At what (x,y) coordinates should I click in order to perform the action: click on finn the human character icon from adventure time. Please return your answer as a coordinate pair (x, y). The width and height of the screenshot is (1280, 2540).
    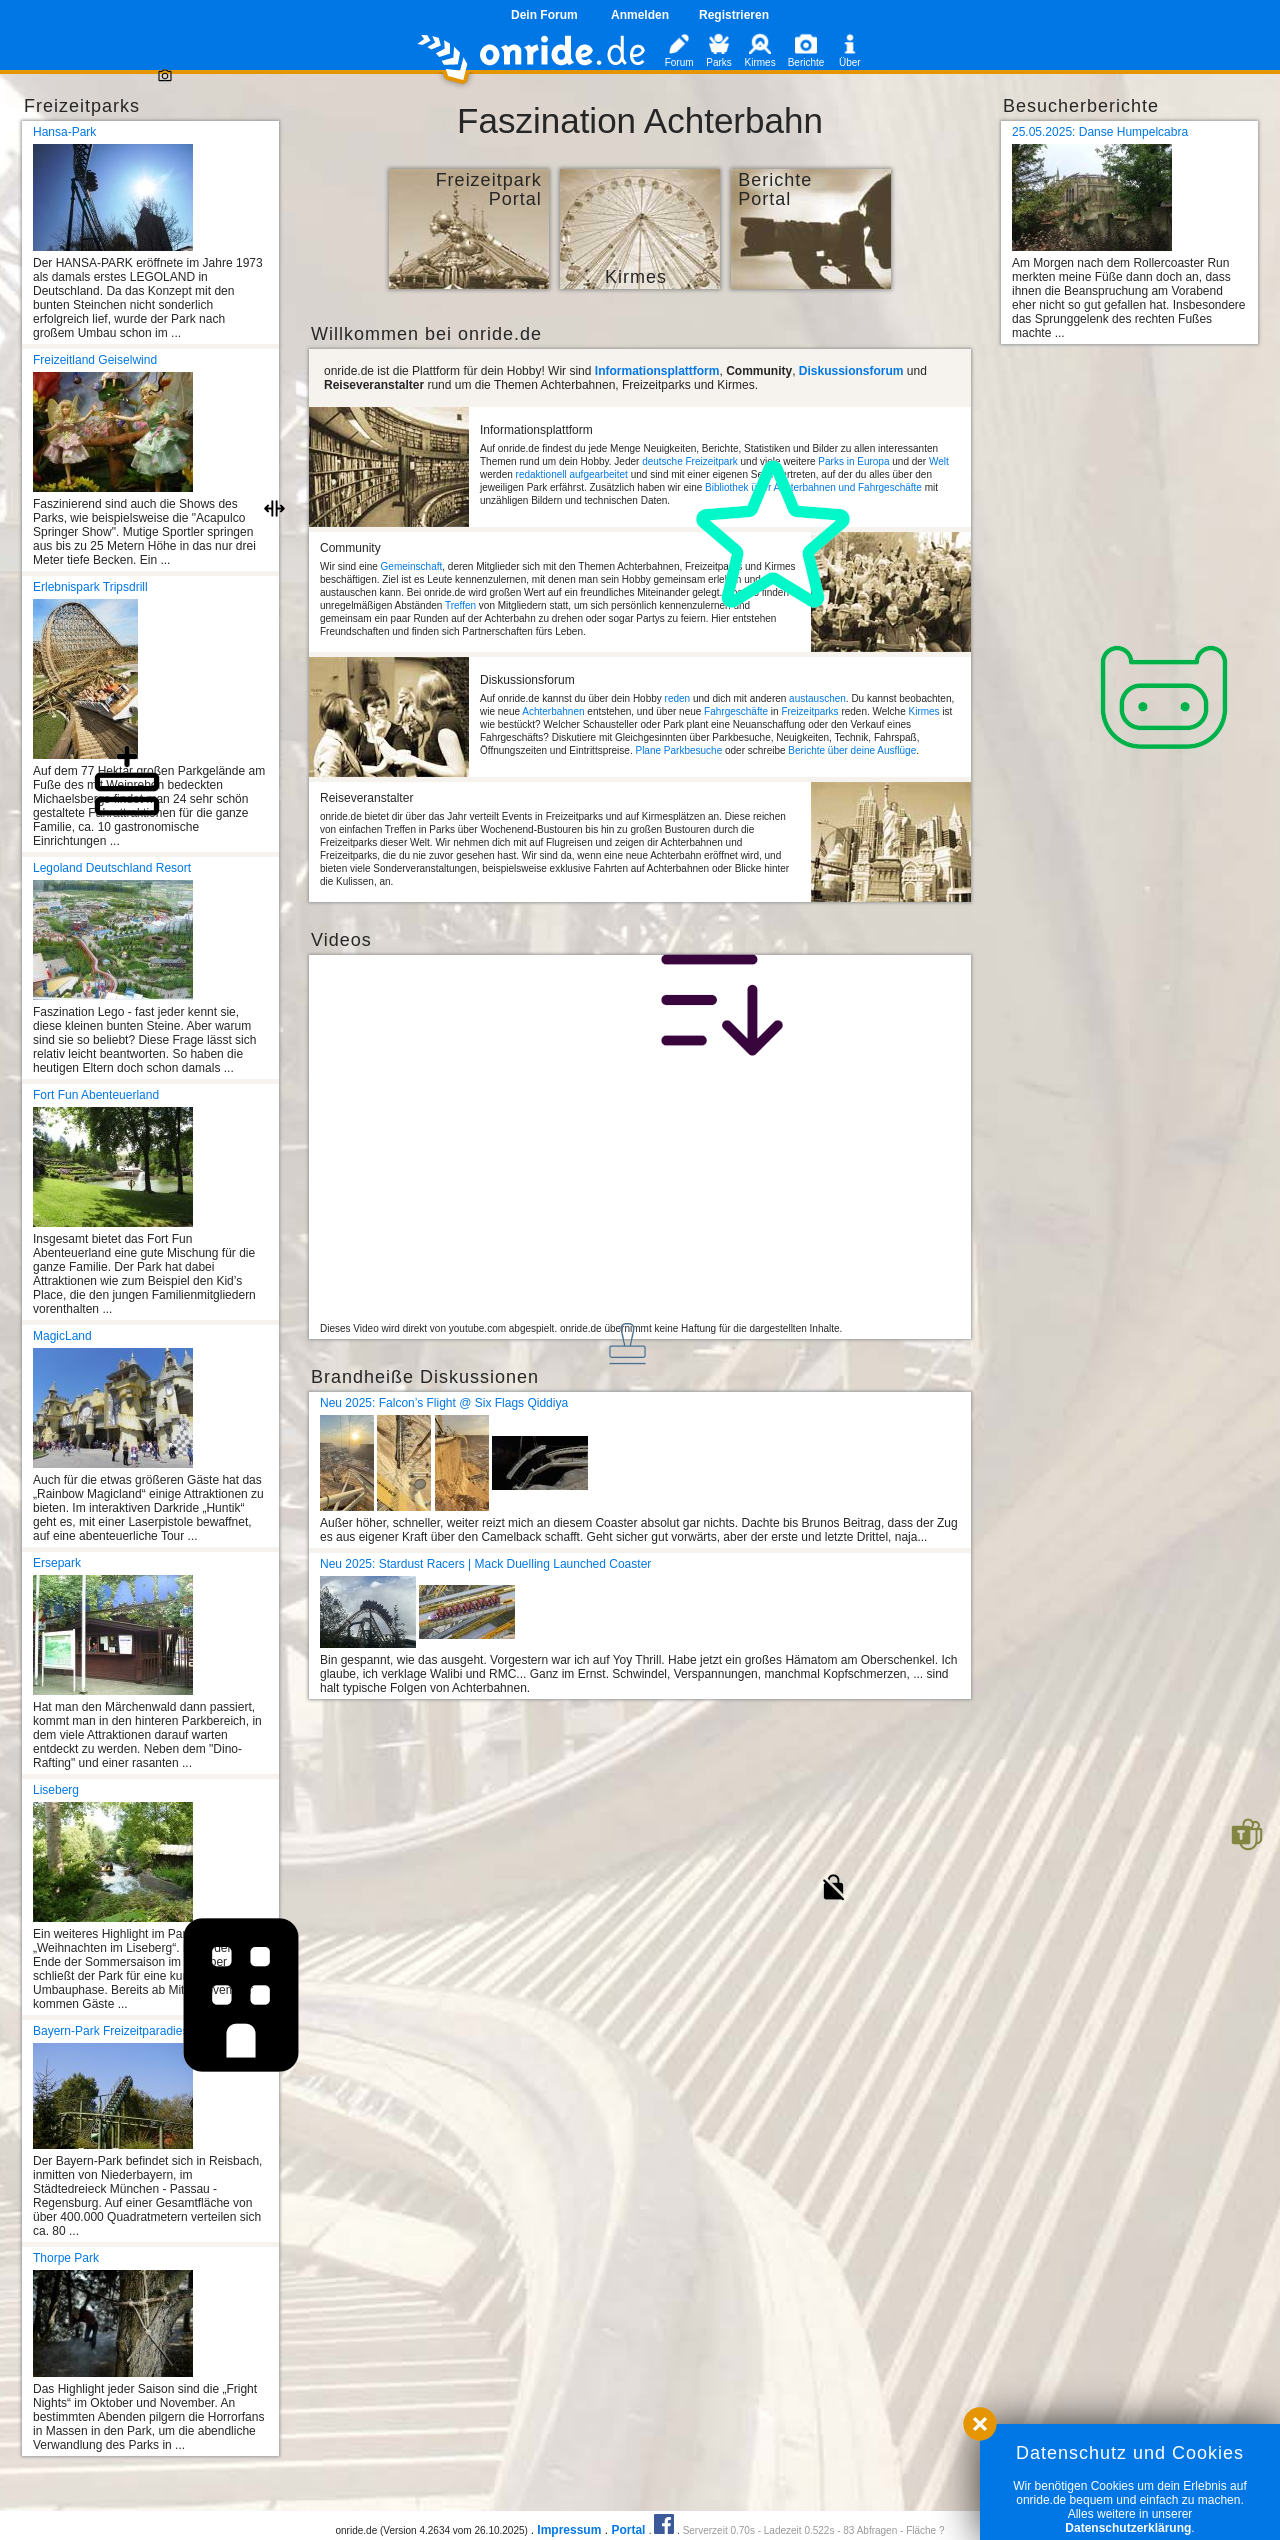
    Looking at the image, I should click on (1164, 695).